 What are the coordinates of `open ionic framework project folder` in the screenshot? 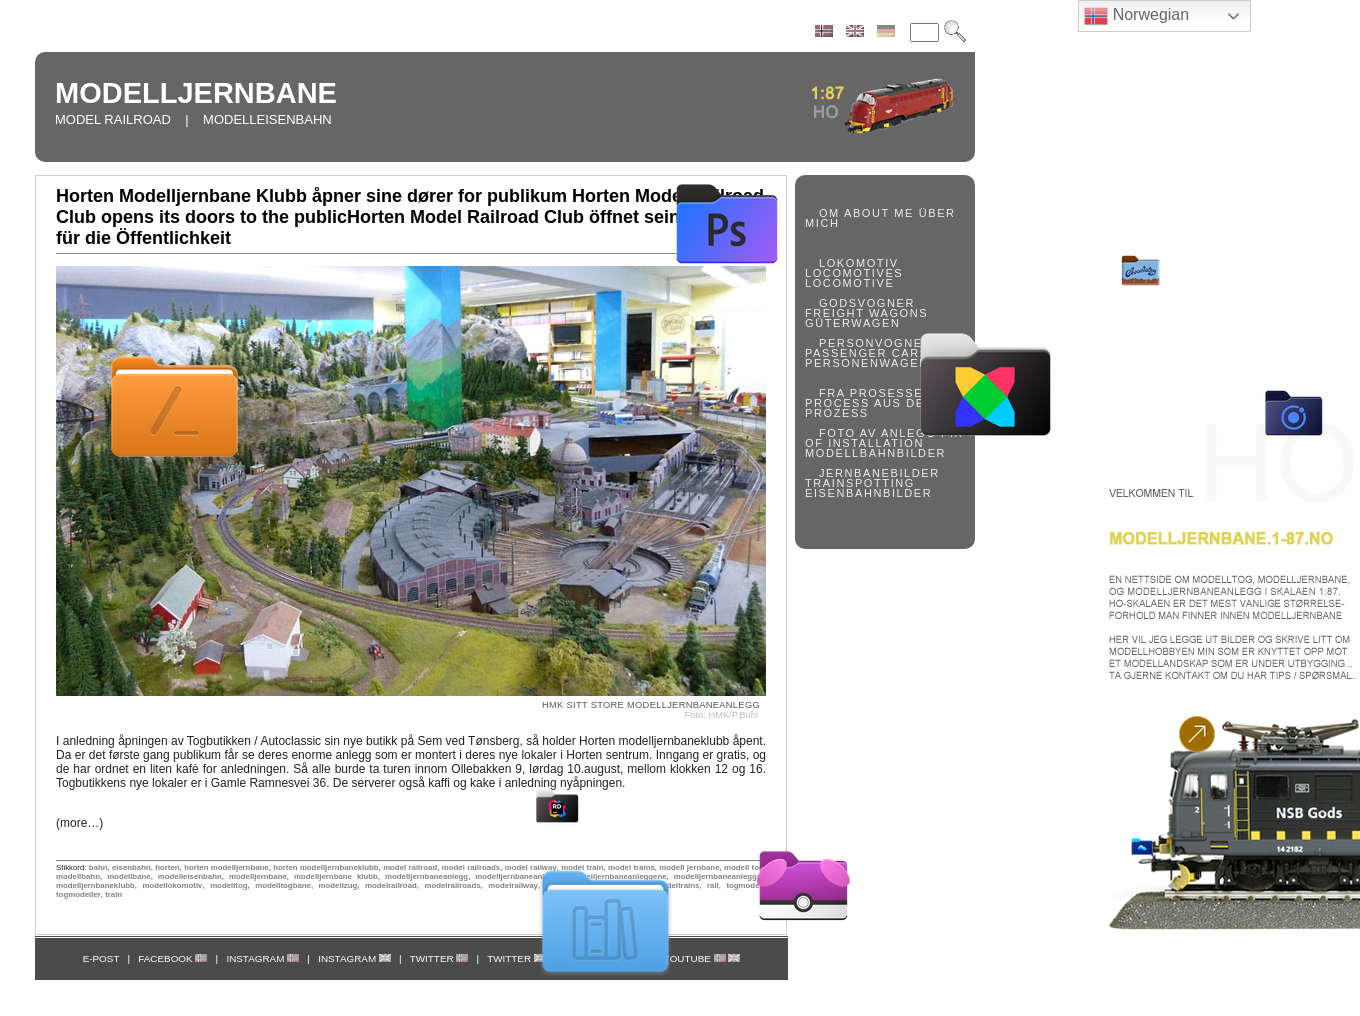 It's located at (1293, 414).